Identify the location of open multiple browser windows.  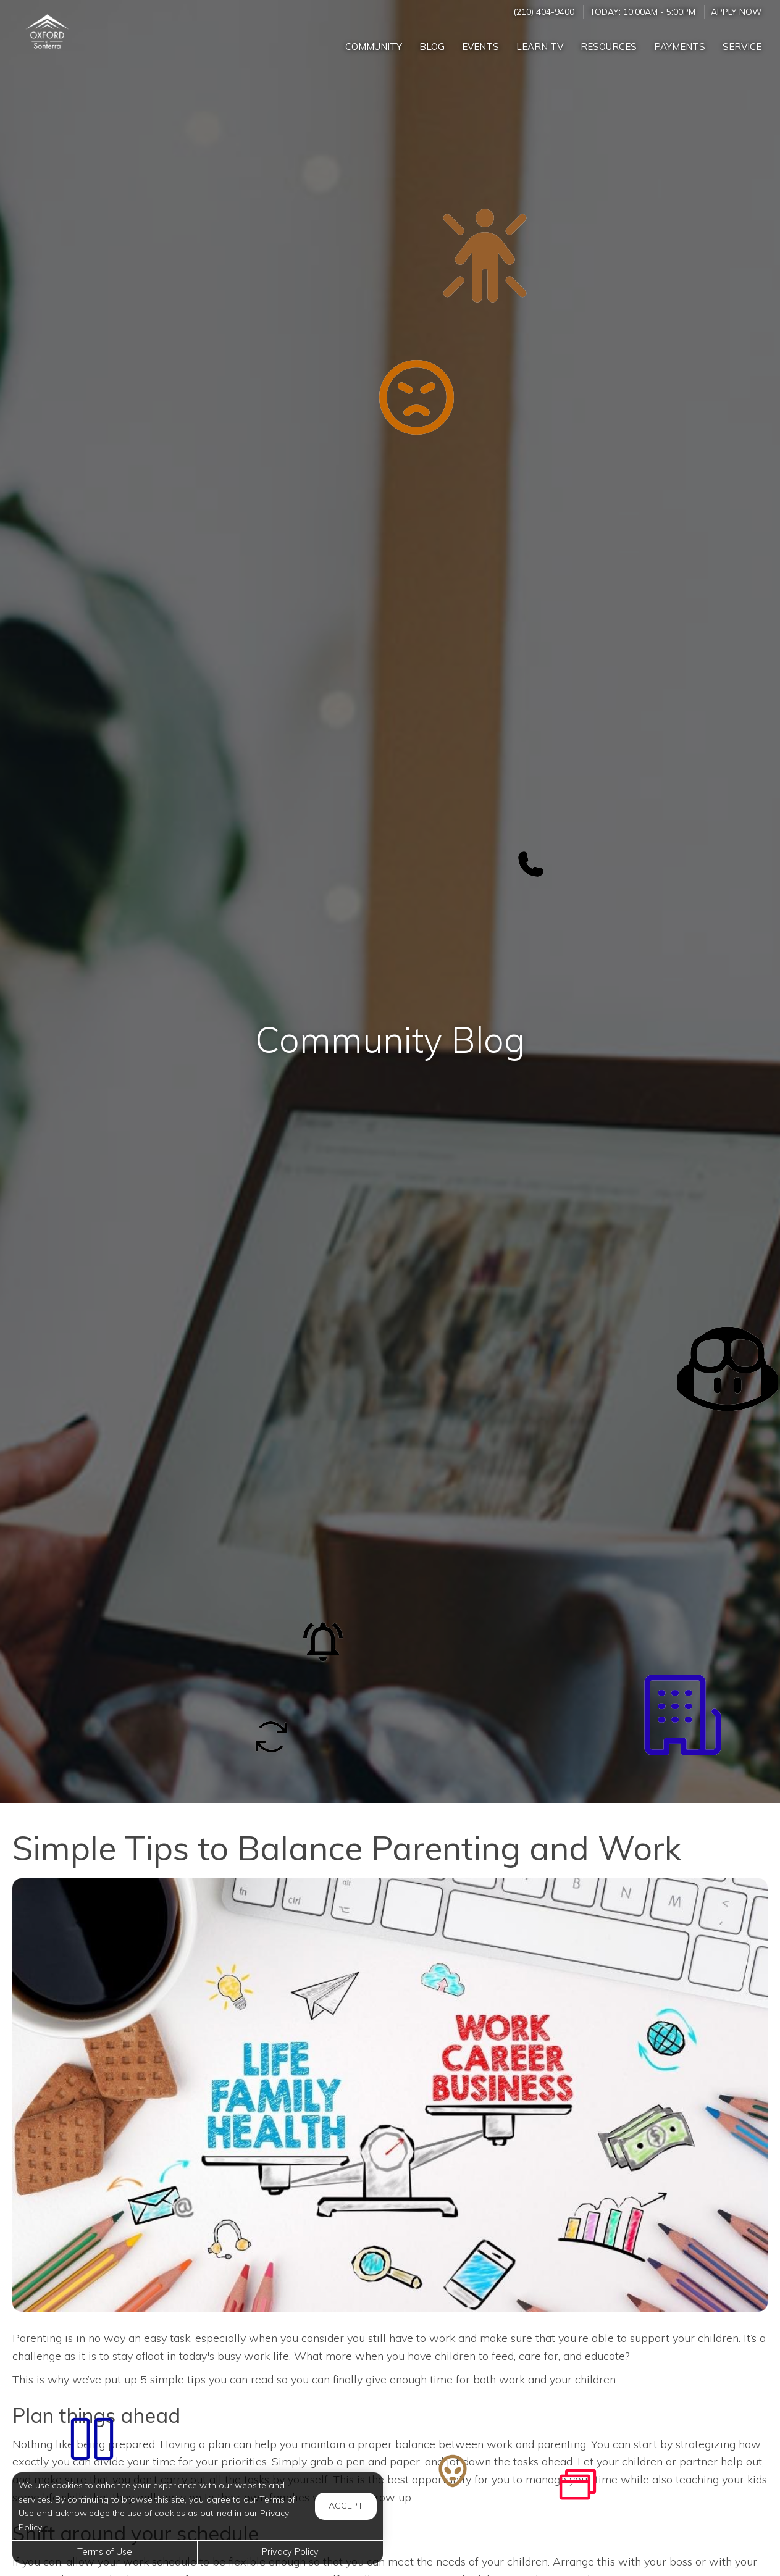
(577, 2484).